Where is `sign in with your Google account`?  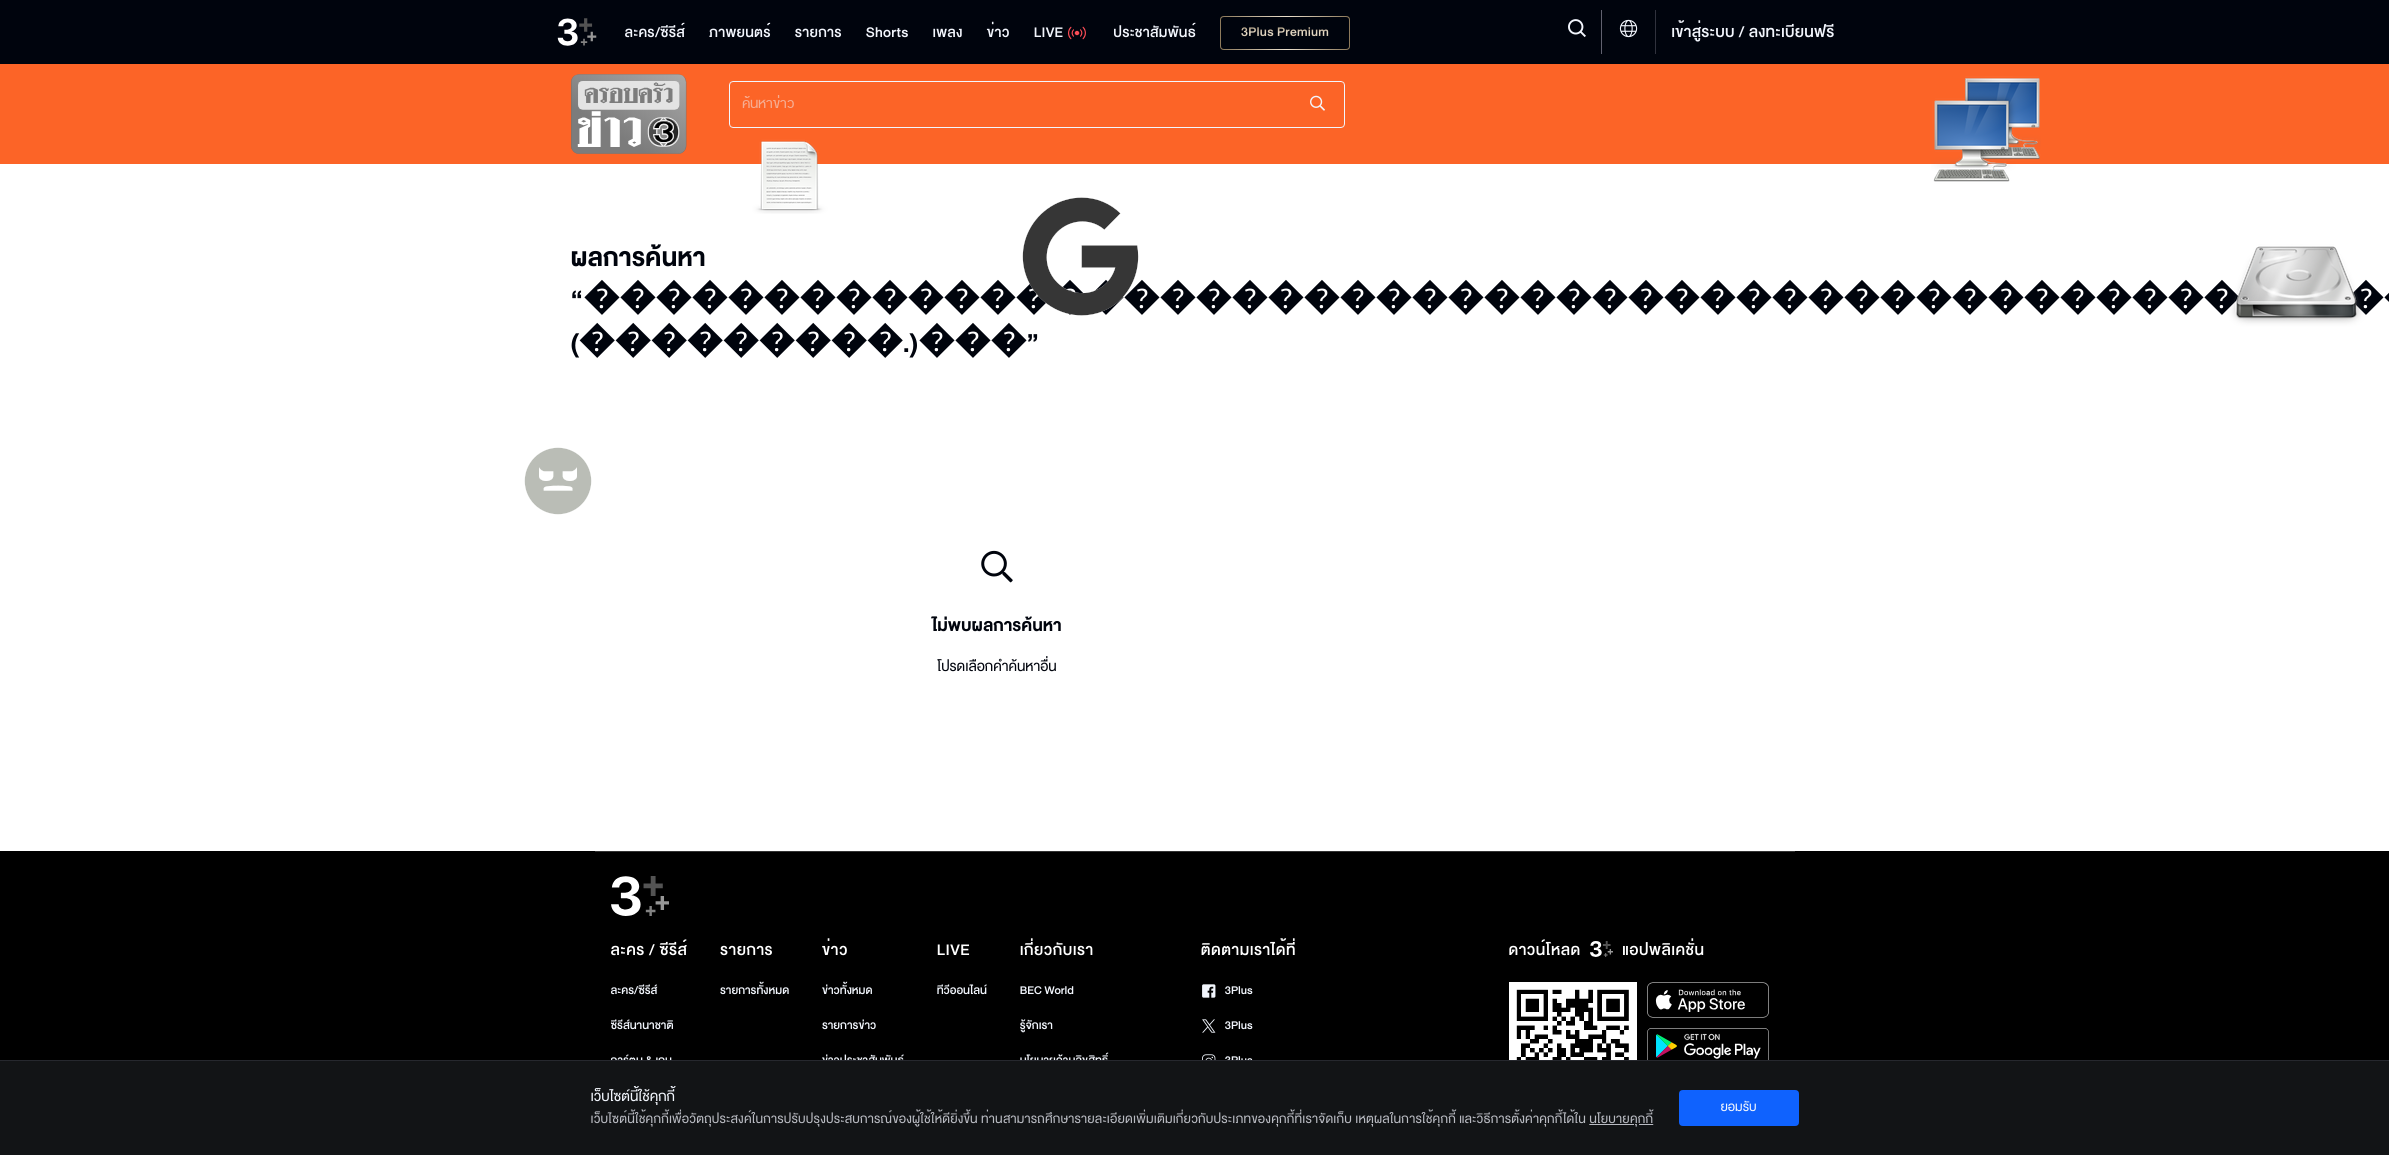
sign in with your Google account is located at coordinates (1080, 256).